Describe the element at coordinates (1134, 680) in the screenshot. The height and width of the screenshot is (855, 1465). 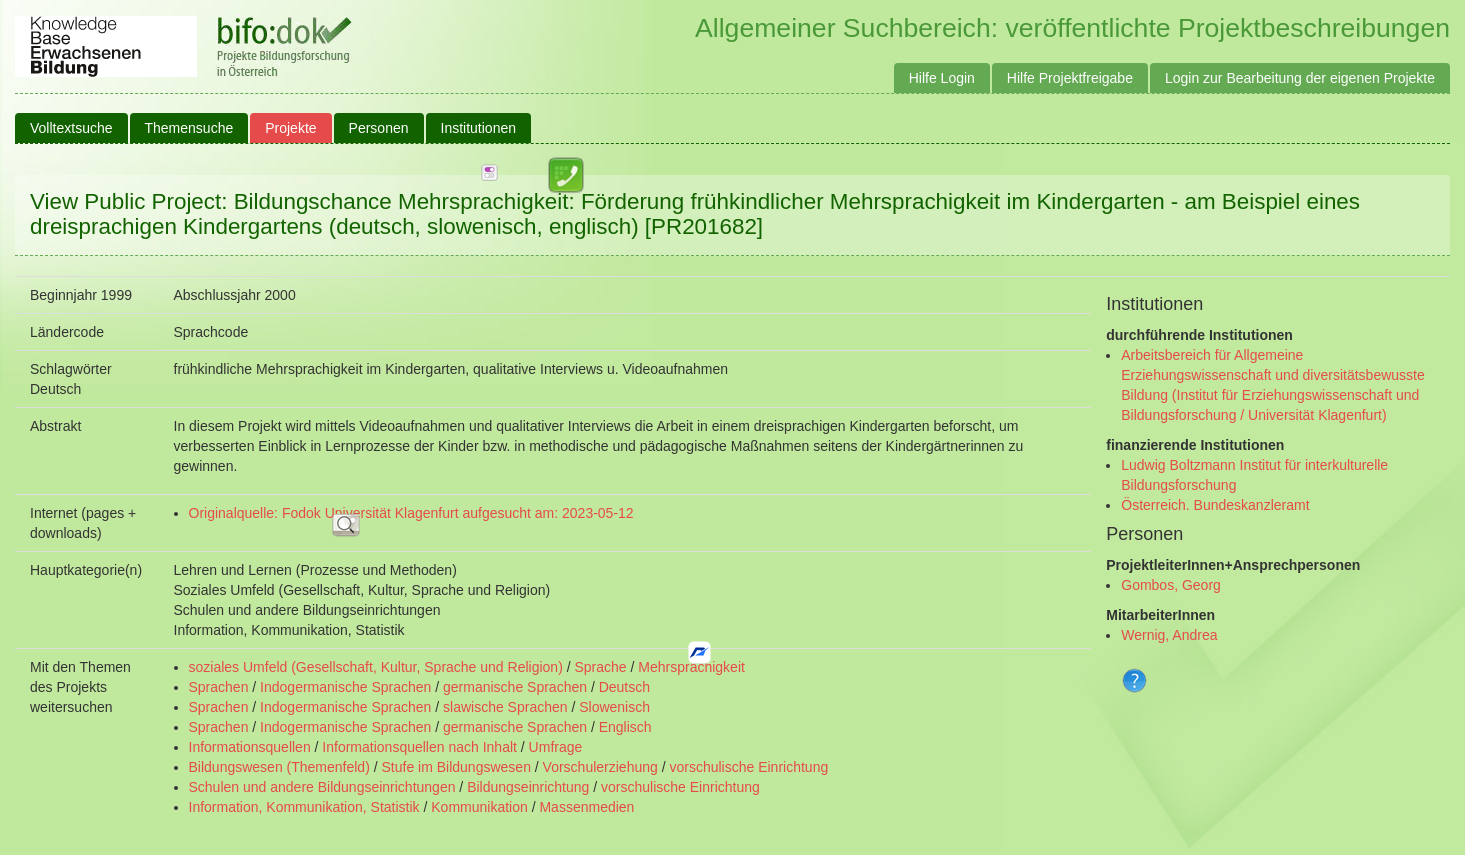
I see `open help or support center` at that location.